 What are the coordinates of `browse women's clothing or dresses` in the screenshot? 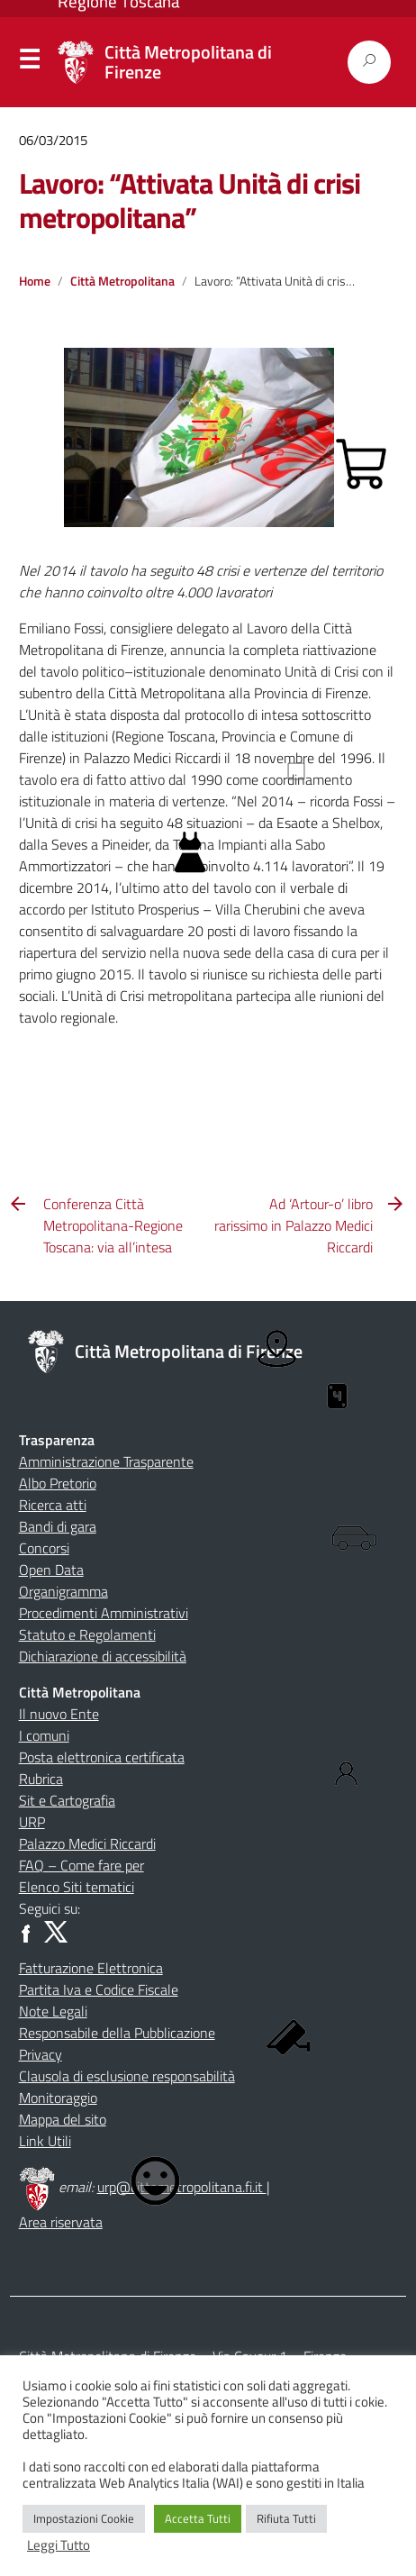 It's located at (190, 854).